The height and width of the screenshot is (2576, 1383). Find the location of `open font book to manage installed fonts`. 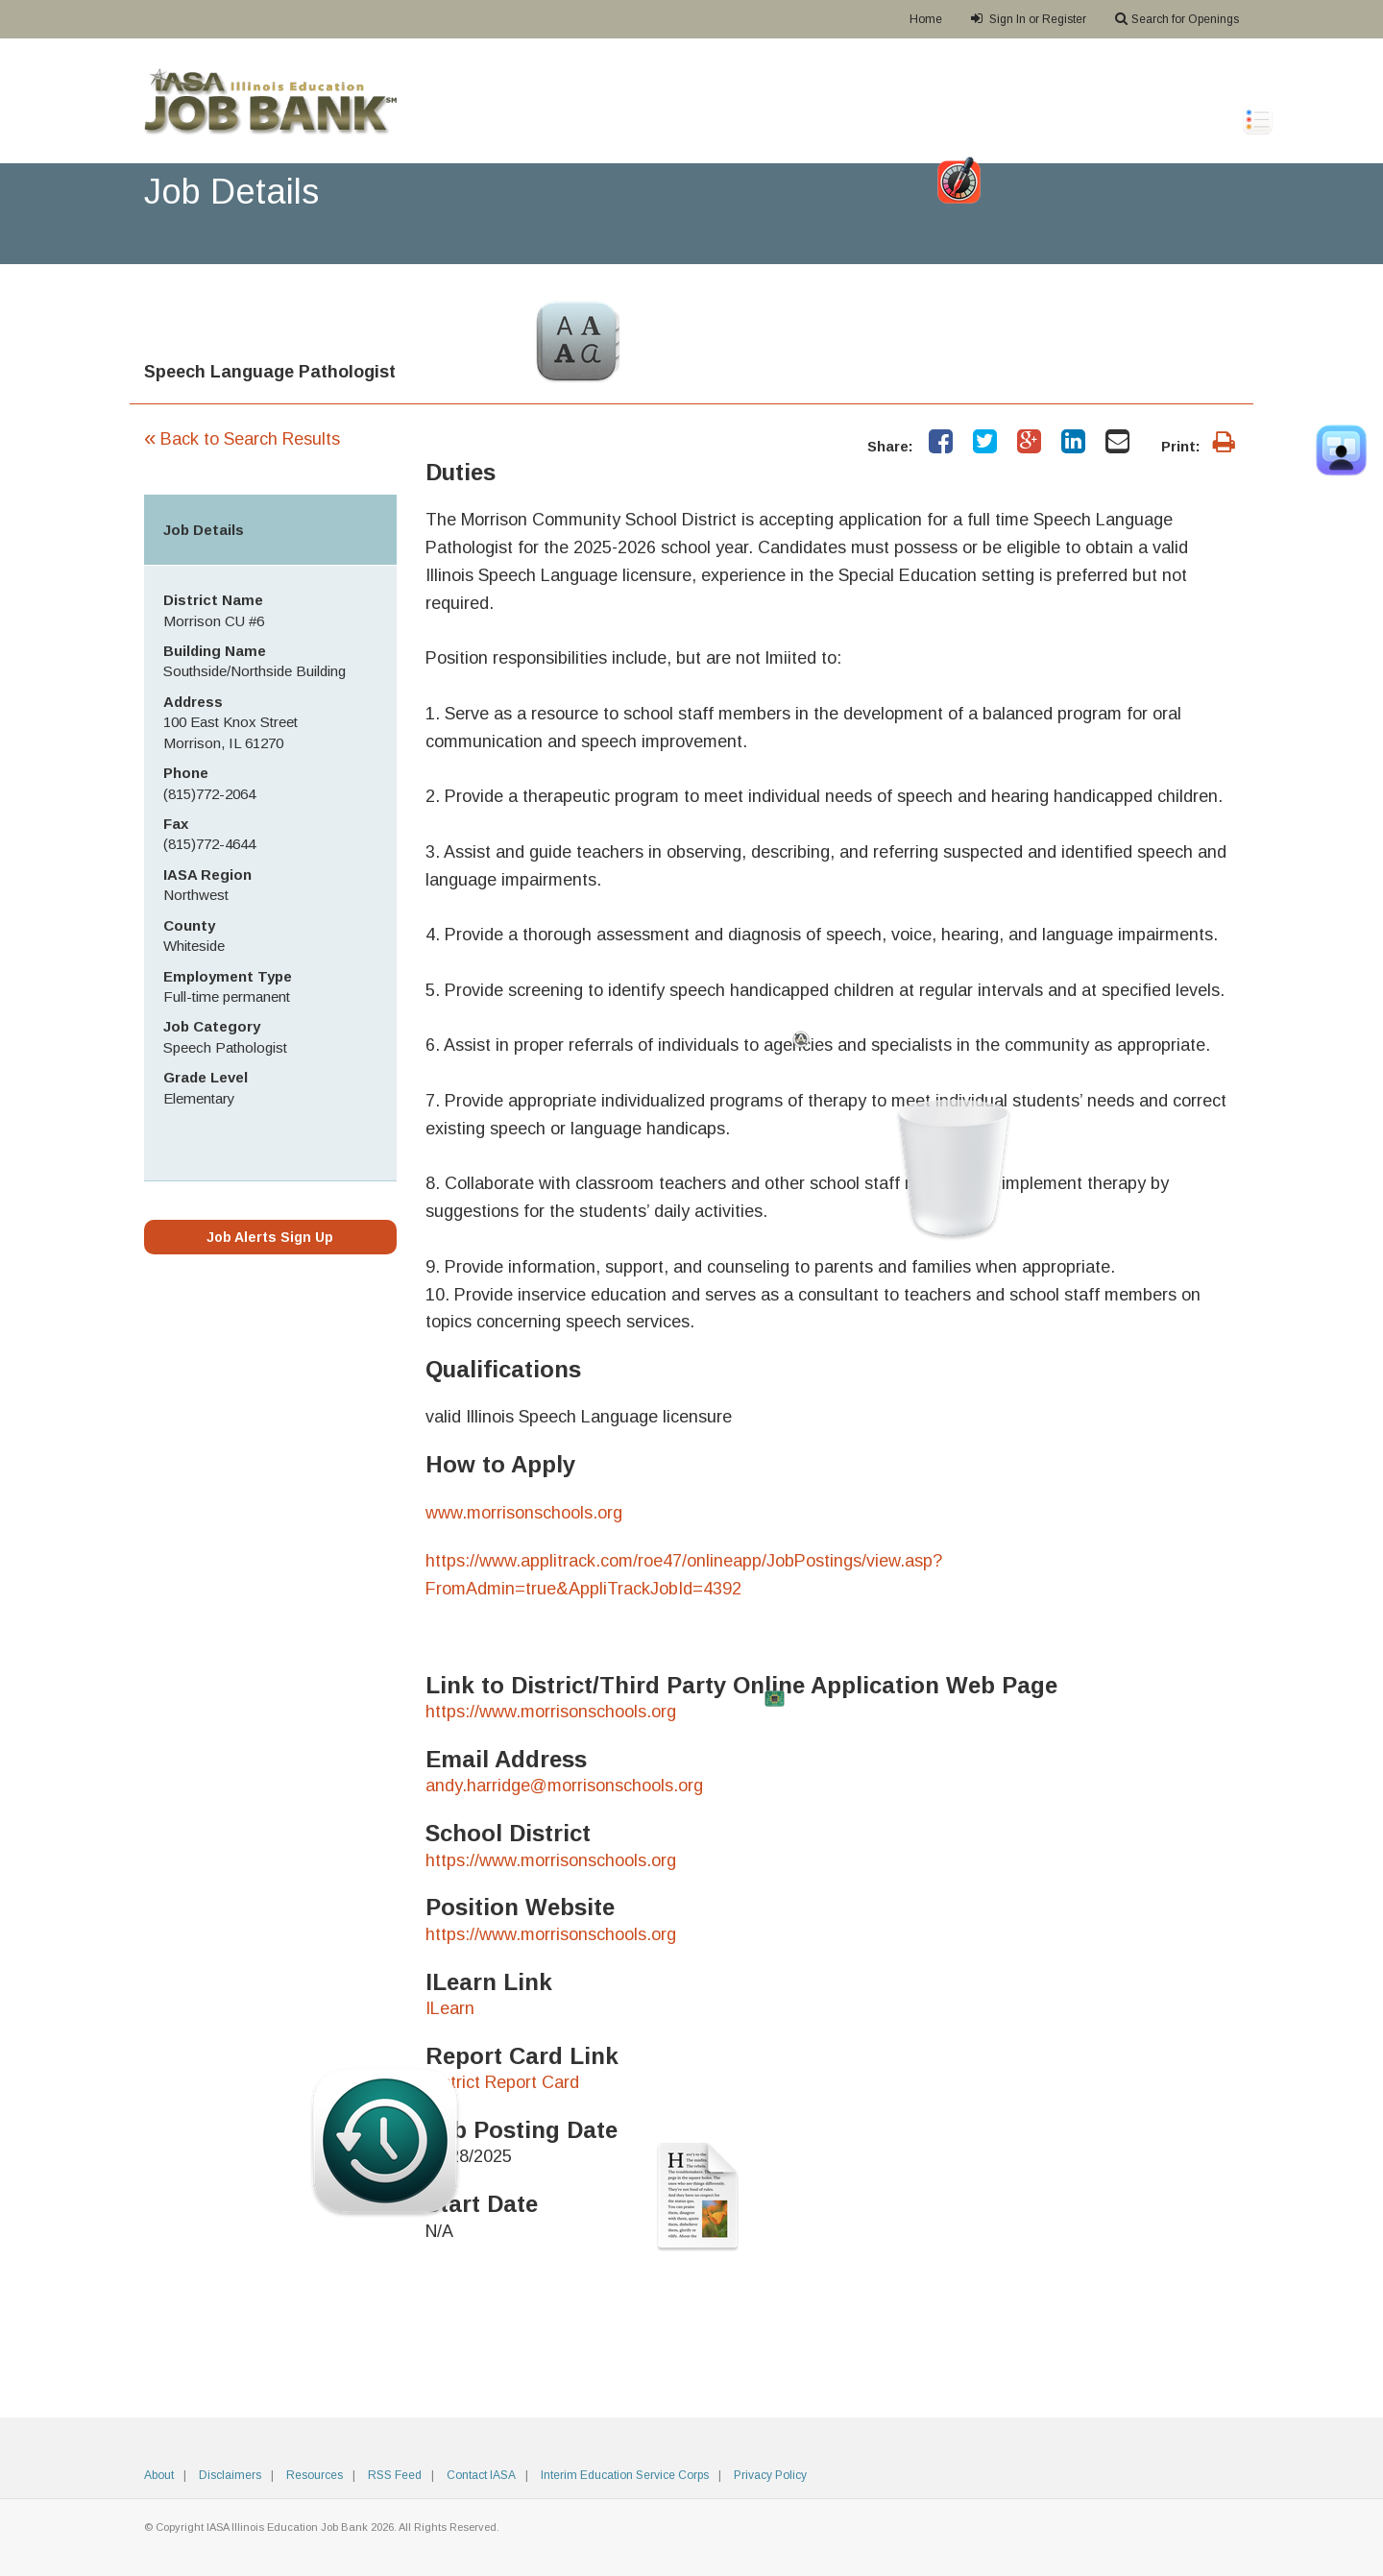

open font book to manage installed fonts is located at coordinates (576, 341).